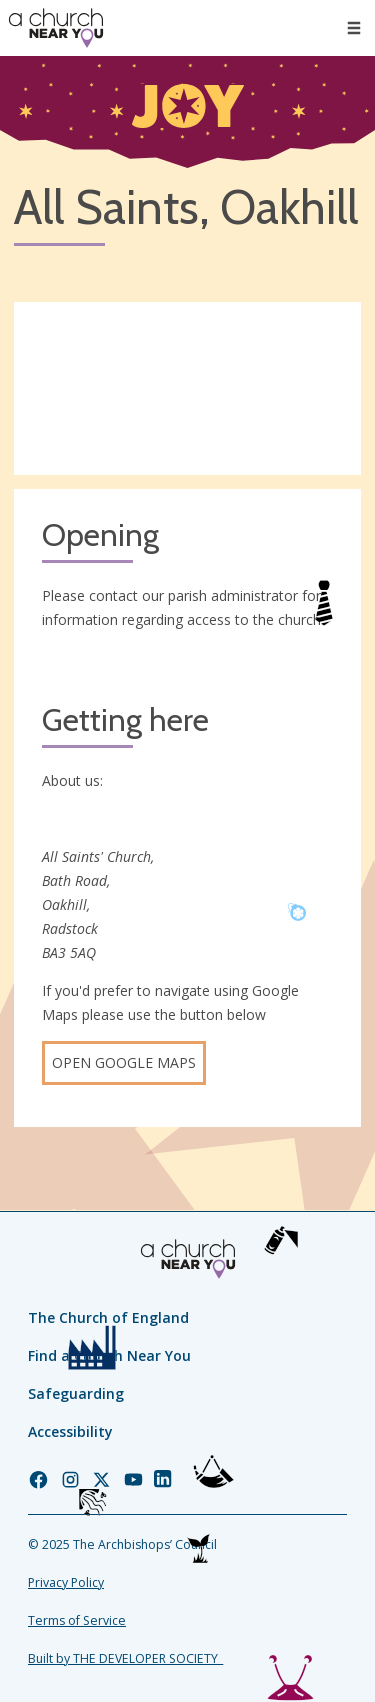 The image size is (375, 1702). What do you see at coordinates (290, 1676) in the screenshot?
I see `indicates slow loading or processing speed` at bounding box center [290, 1676].